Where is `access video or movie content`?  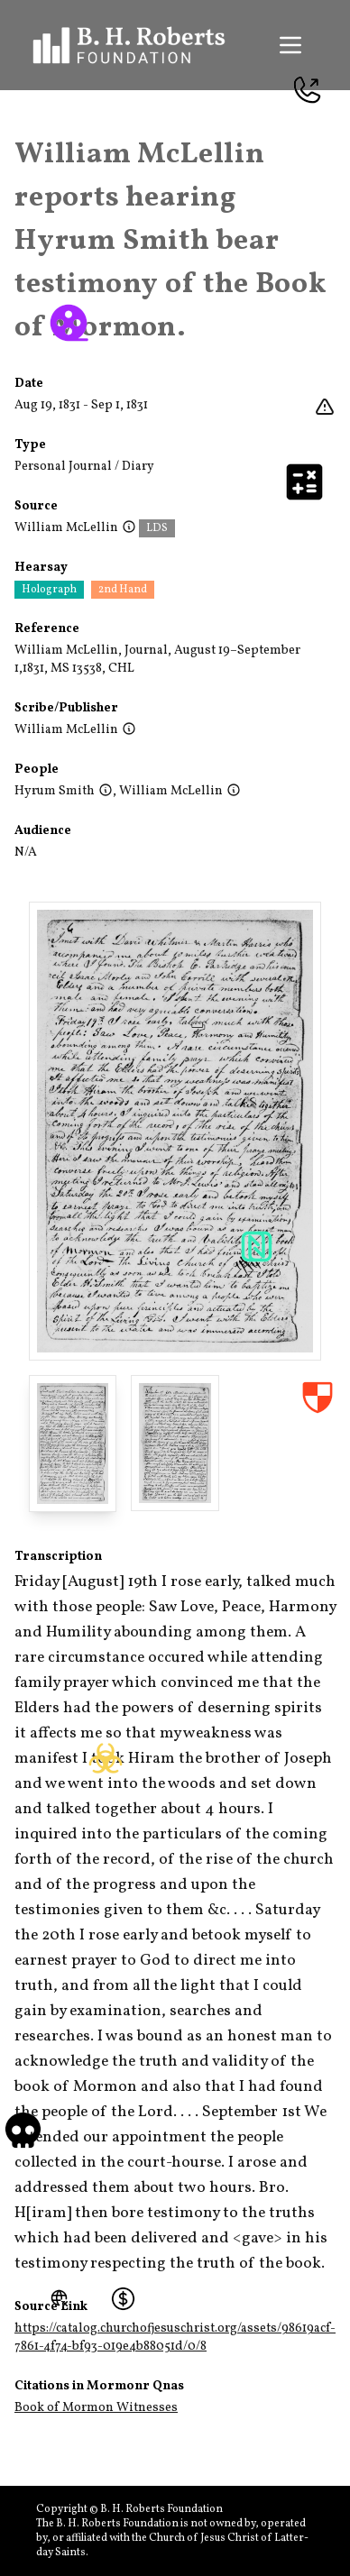
access video or movie content is located at coordinates (69, 323).